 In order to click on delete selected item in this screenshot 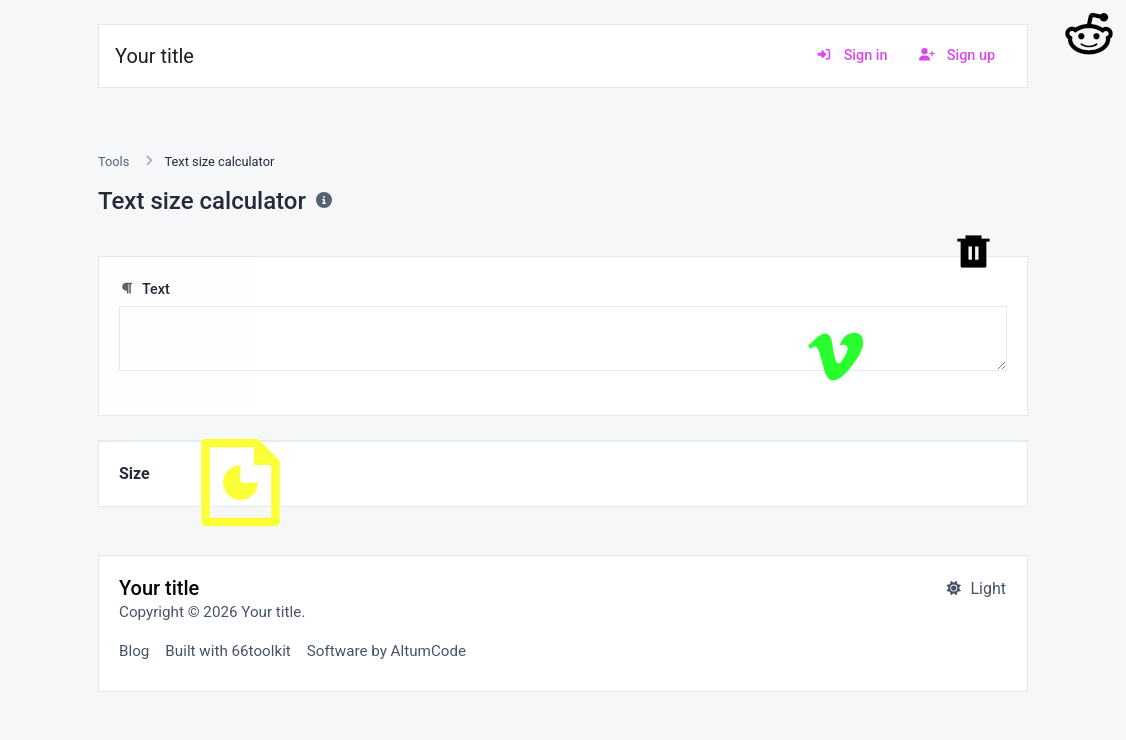, I will do `click(973, 251)`.